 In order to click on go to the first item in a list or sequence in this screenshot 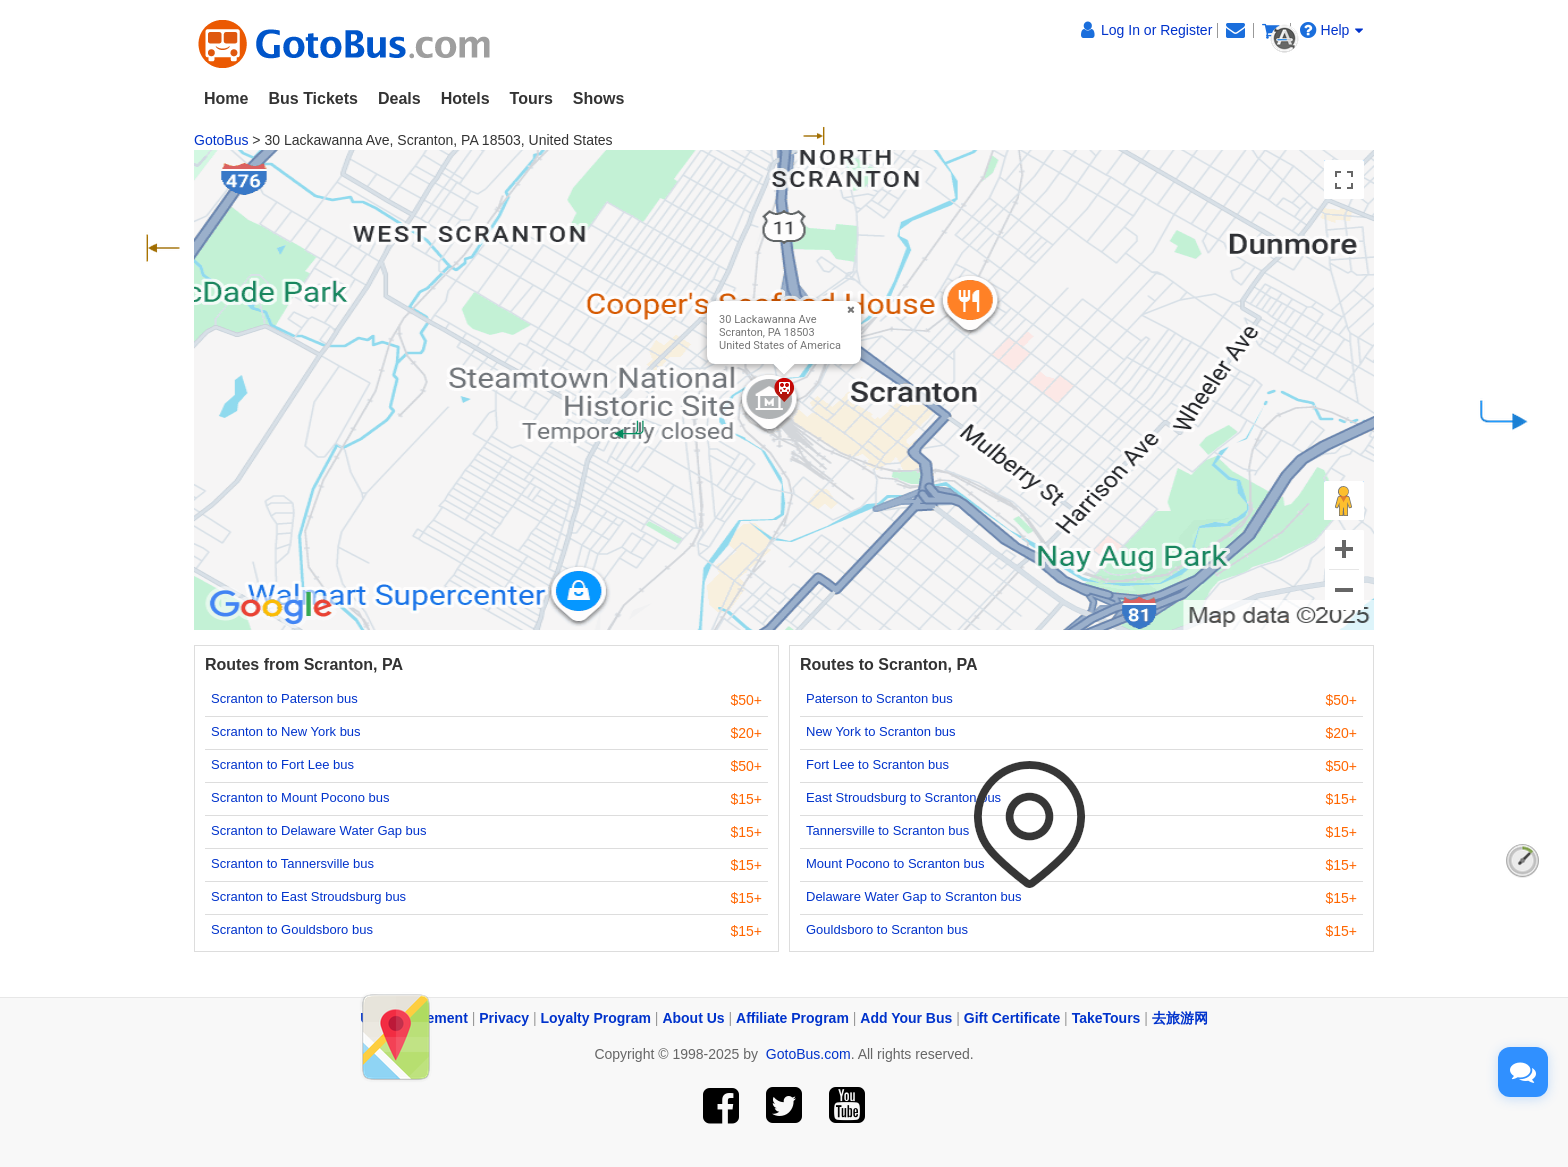, I will do `click(163, 248)`.